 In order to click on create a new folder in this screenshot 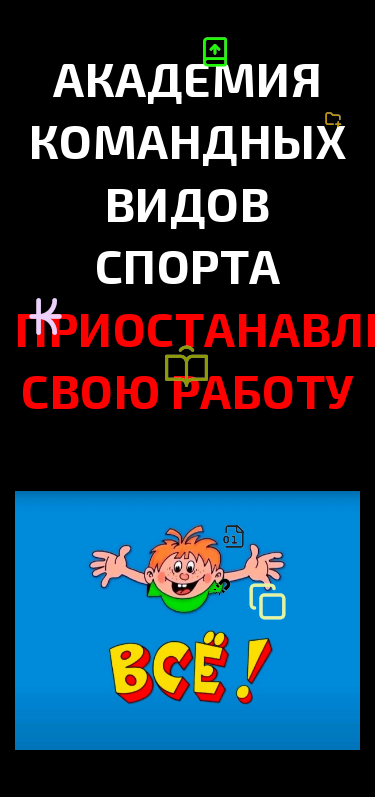, I will do `click(333, 119)`.